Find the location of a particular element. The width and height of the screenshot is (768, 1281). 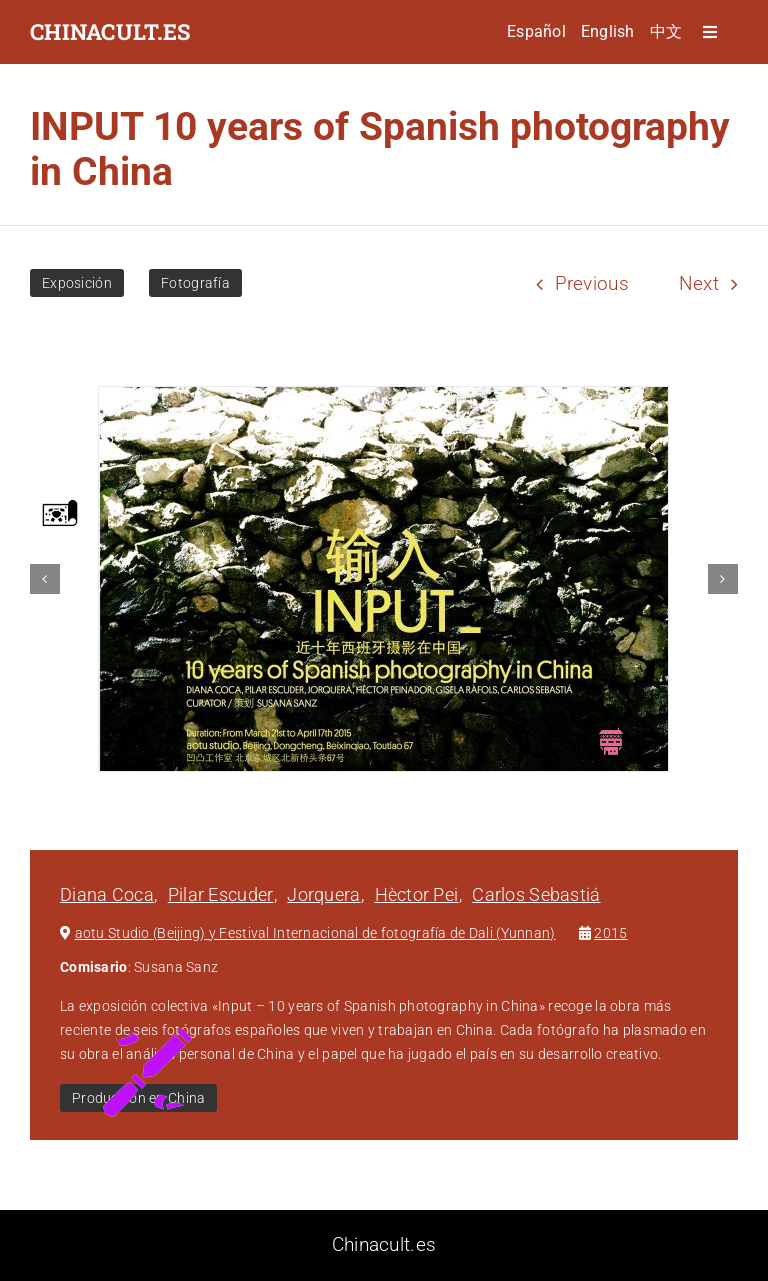

access sculpting or carving tools is located at coordinates (148, 1071).